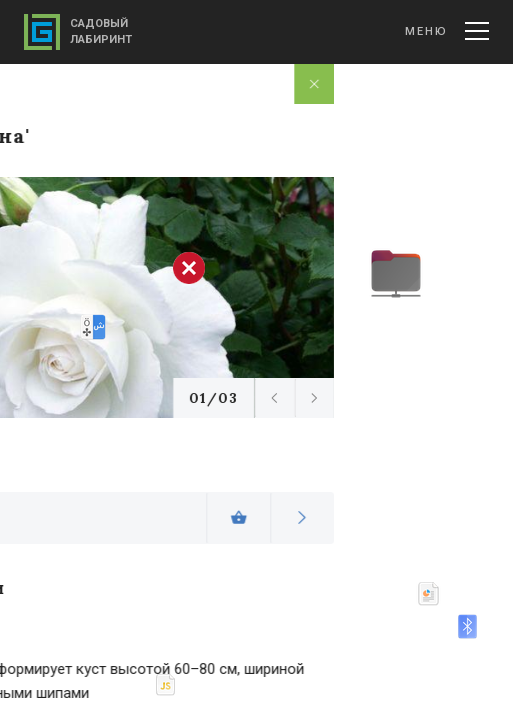  Describe the element at coordinates (467, 626) in the screenshot. I see `open bluetooth settings` at that location.